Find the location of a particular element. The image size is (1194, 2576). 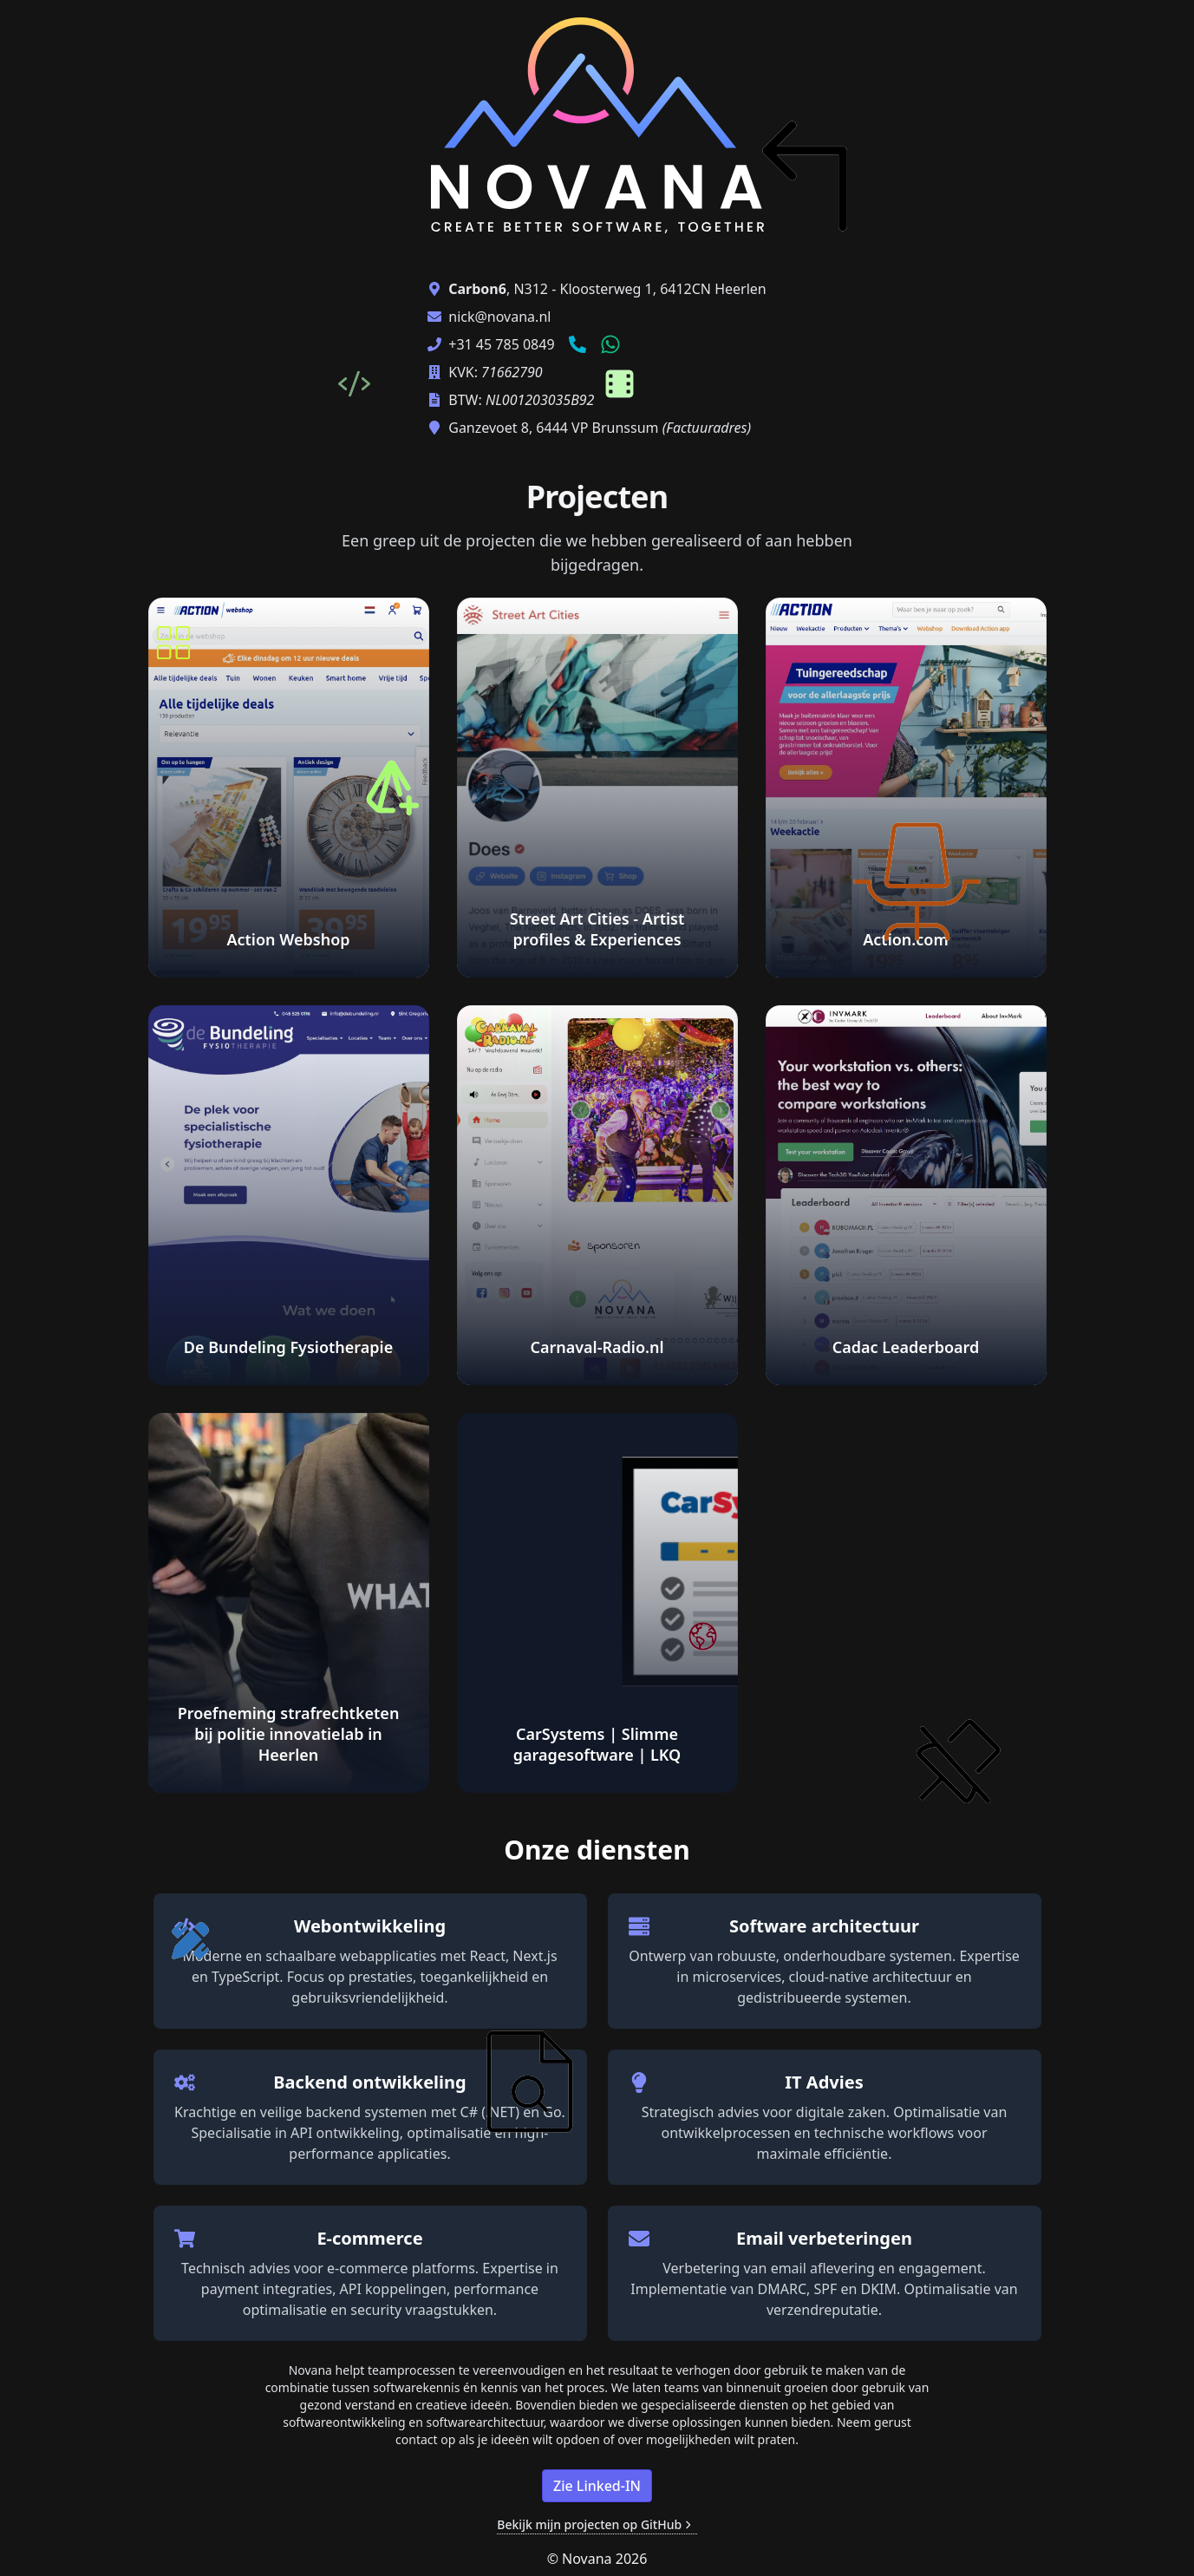

access design or editing tools is located at coordinates (190, 1940).